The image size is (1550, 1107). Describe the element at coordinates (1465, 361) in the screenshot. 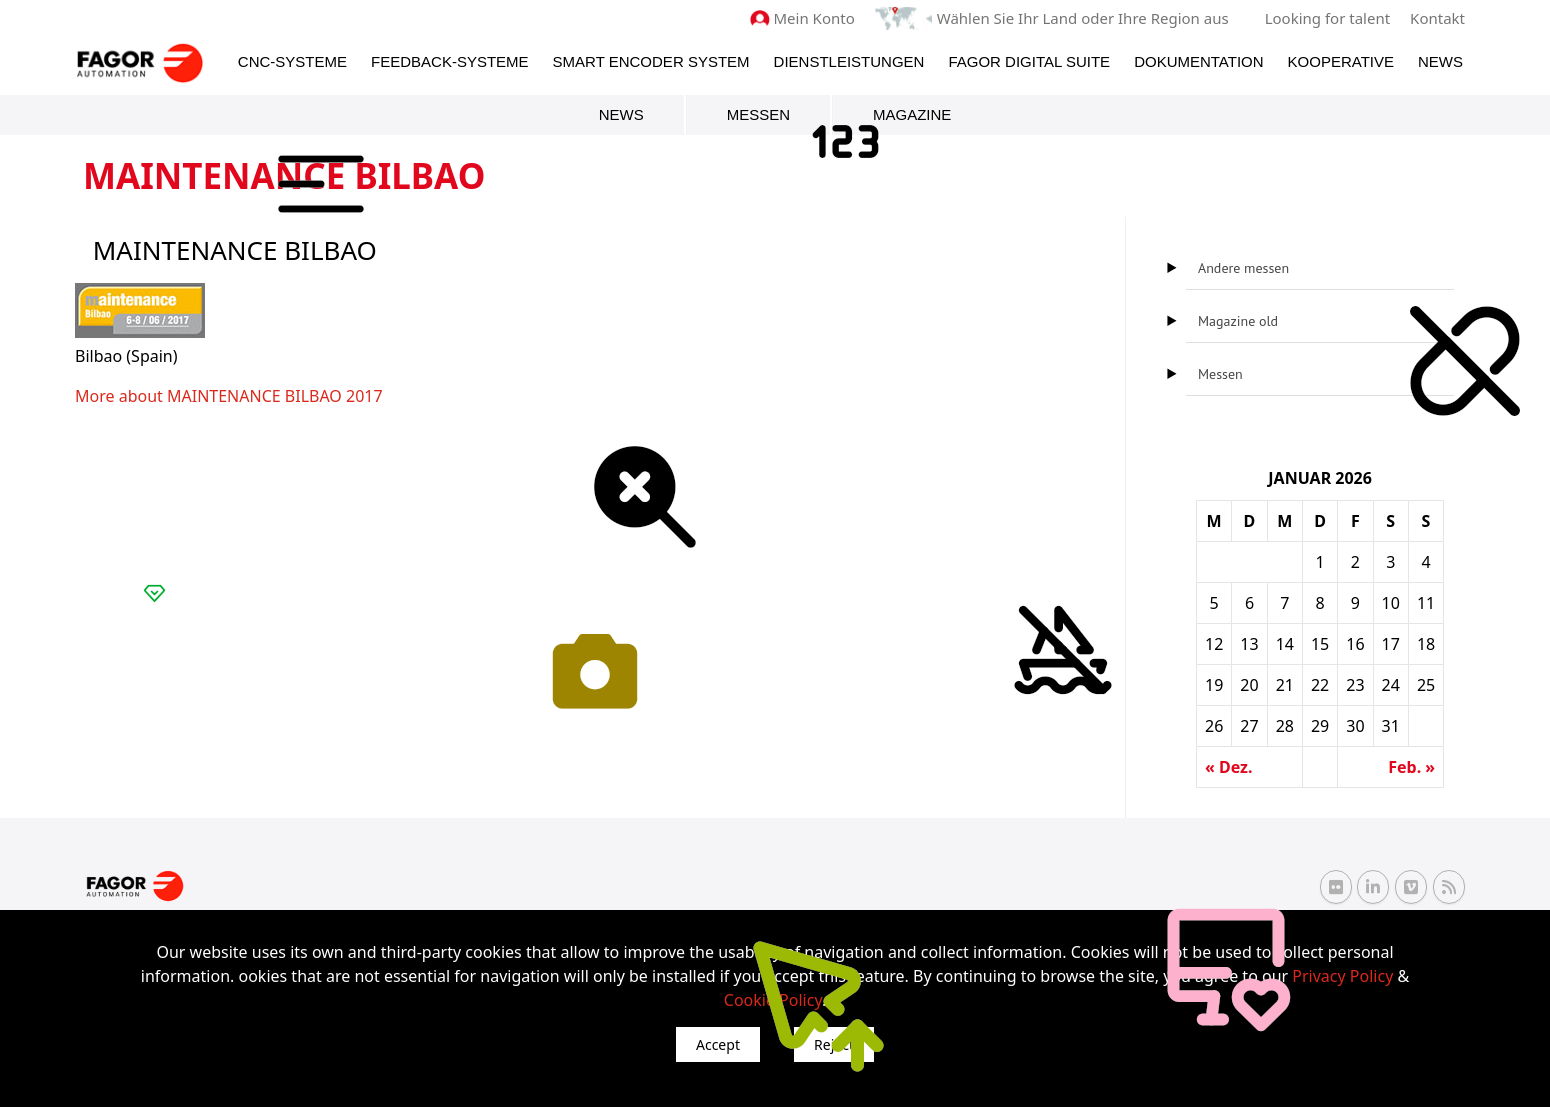

I see `medication reminder disabled` at that location.